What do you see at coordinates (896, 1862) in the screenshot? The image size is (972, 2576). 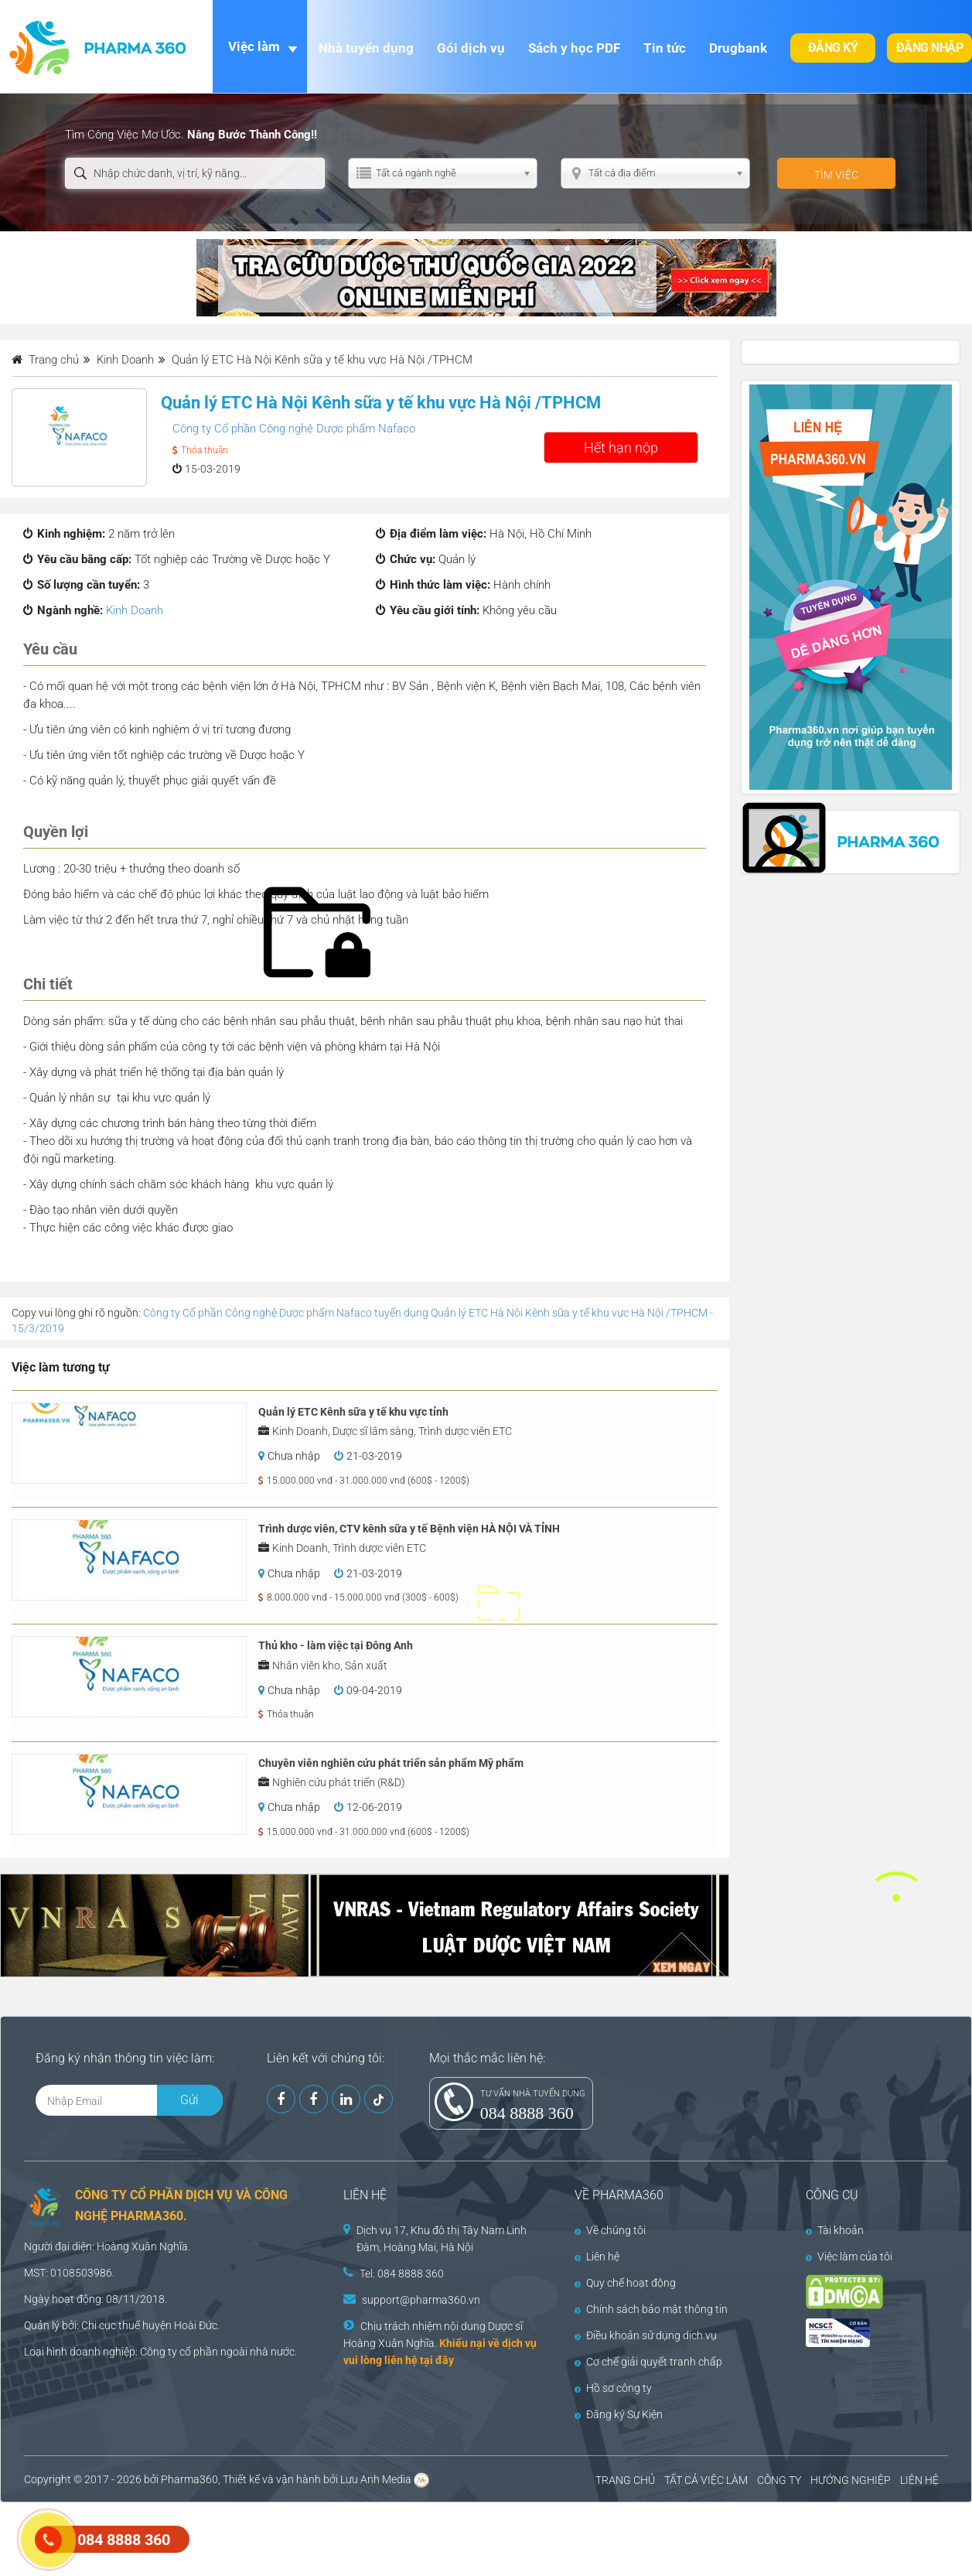 I see `indicates weak wifi signal strength` at bounding box center [896, 1862].